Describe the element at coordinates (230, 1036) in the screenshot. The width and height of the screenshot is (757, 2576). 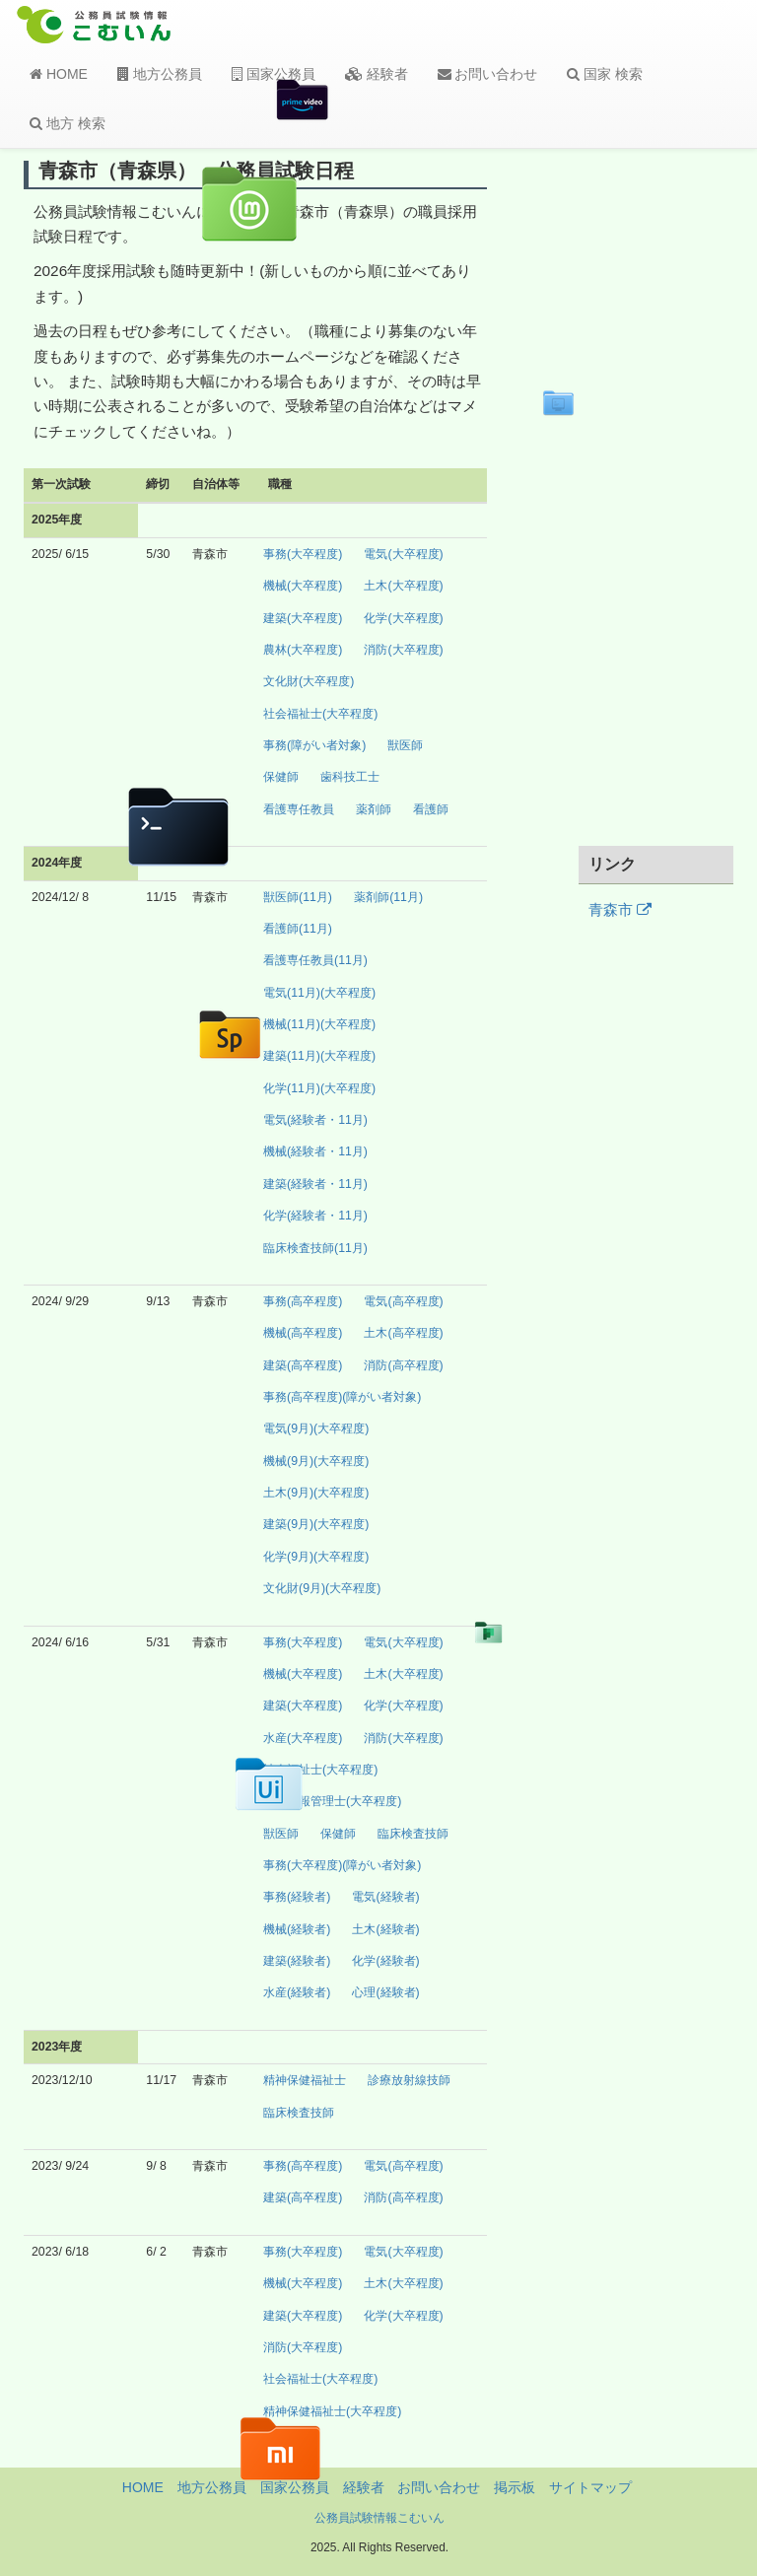
I see `open folder containing adobe spark projects` at that location.